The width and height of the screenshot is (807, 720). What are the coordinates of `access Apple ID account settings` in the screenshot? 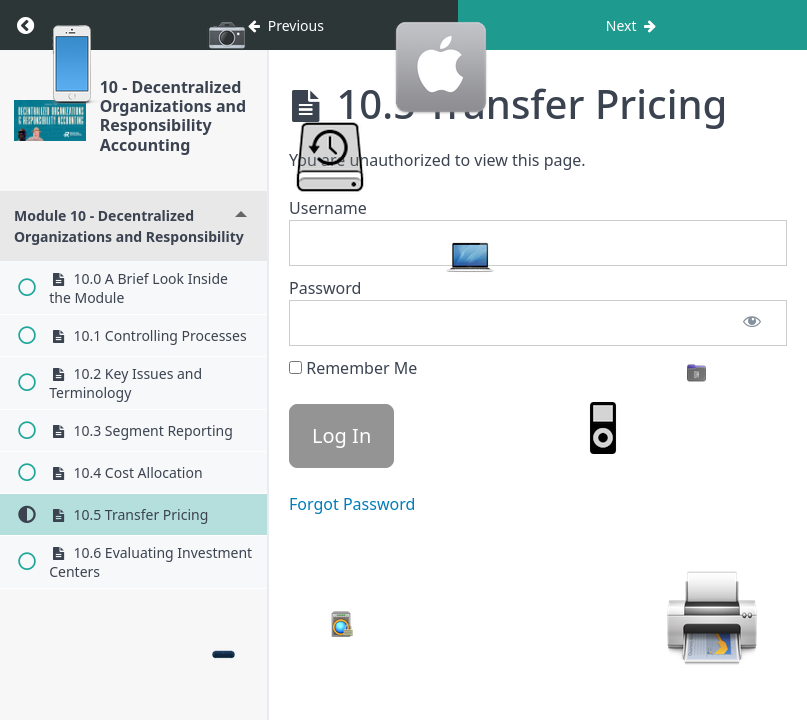 It's located at (441, 67).